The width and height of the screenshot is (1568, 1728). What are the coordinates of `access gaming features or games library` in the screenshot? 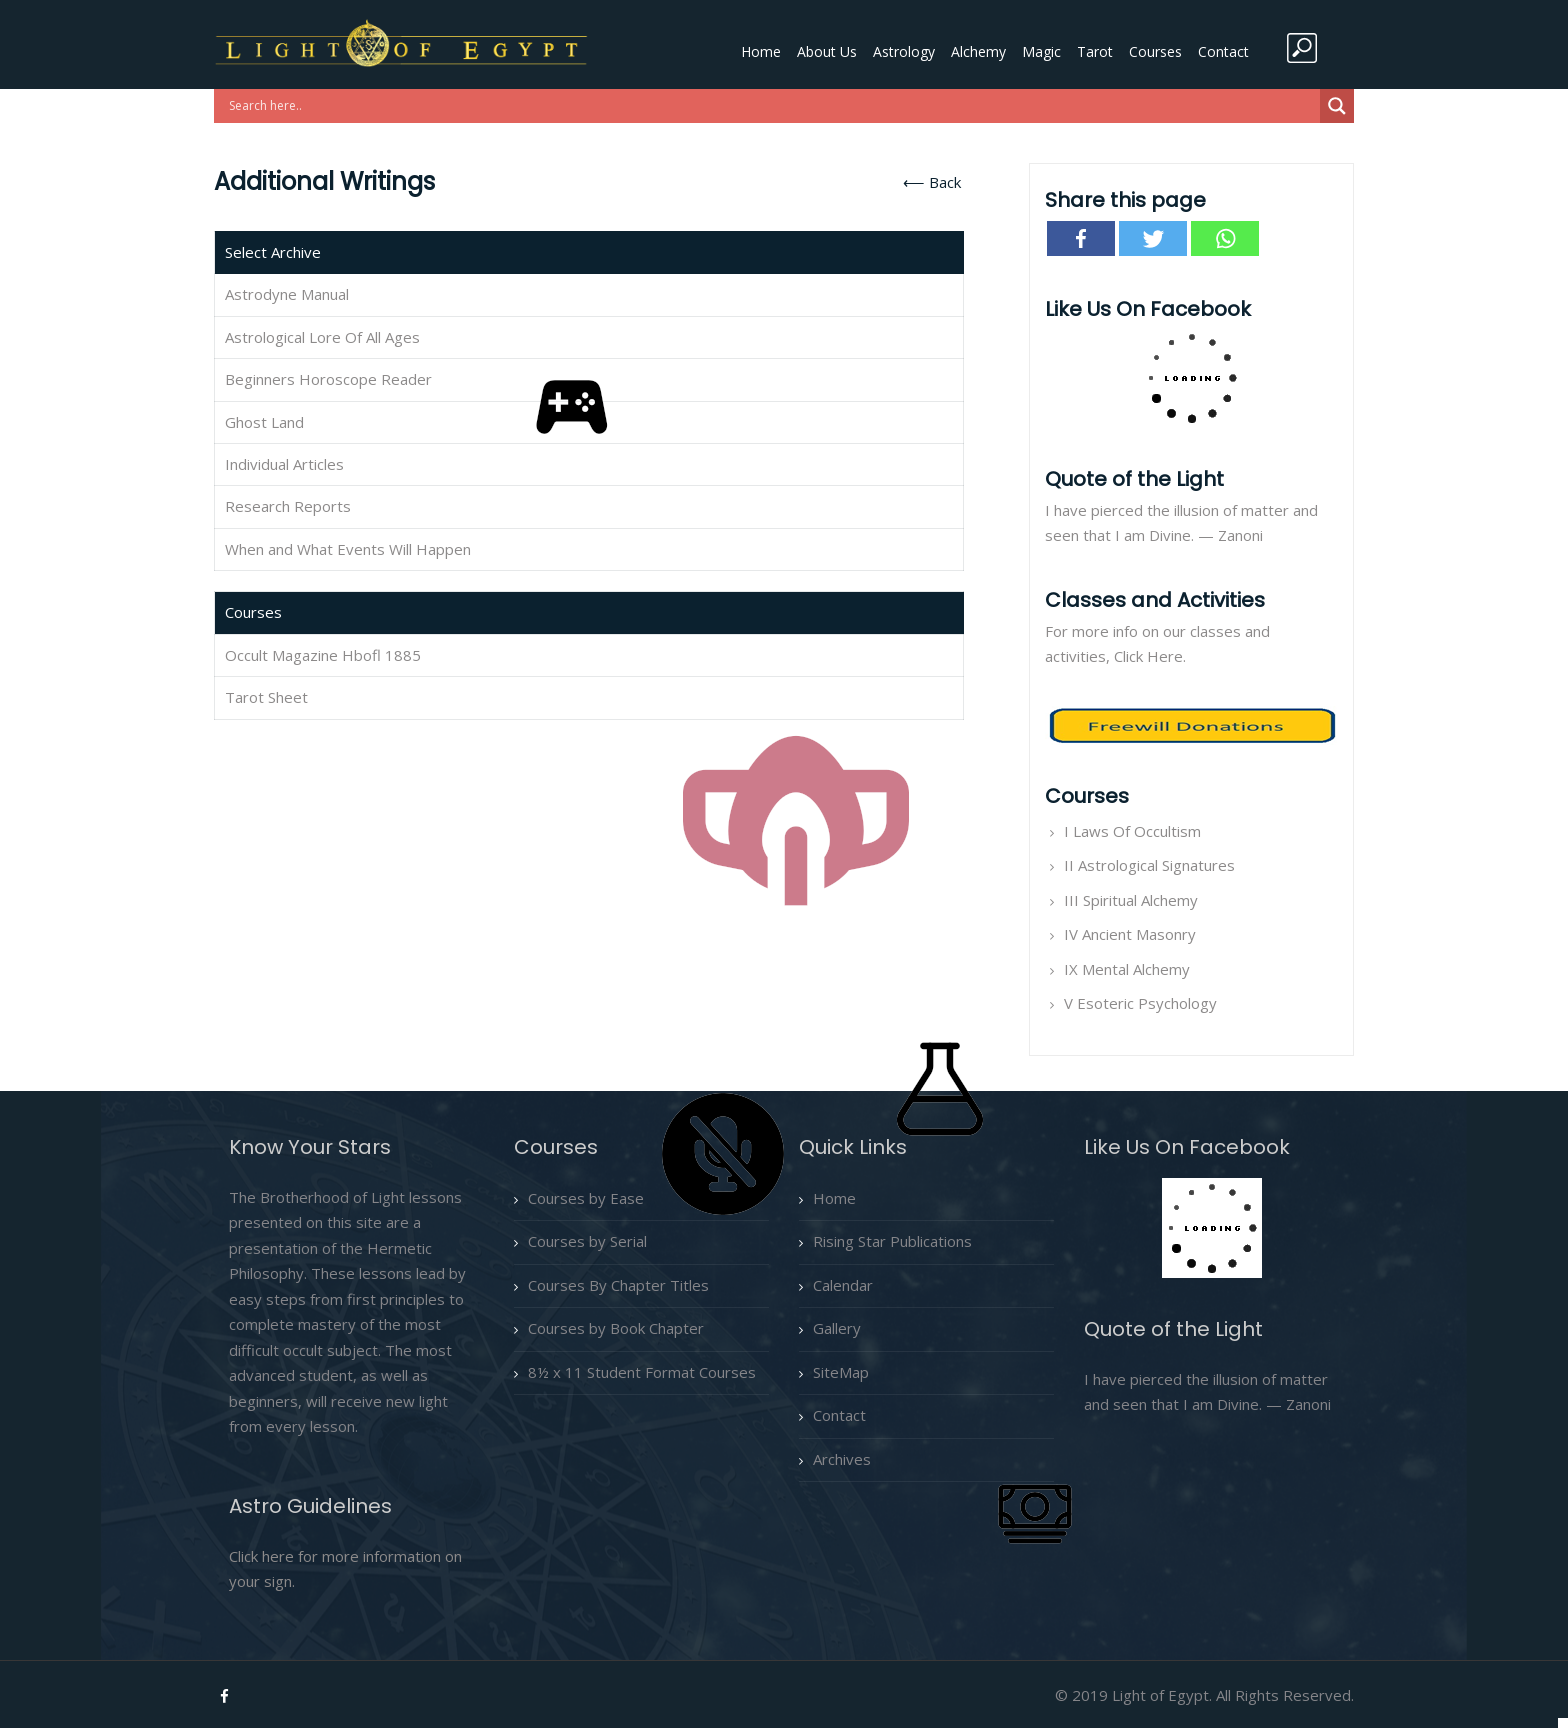 It's located at (573, 407).